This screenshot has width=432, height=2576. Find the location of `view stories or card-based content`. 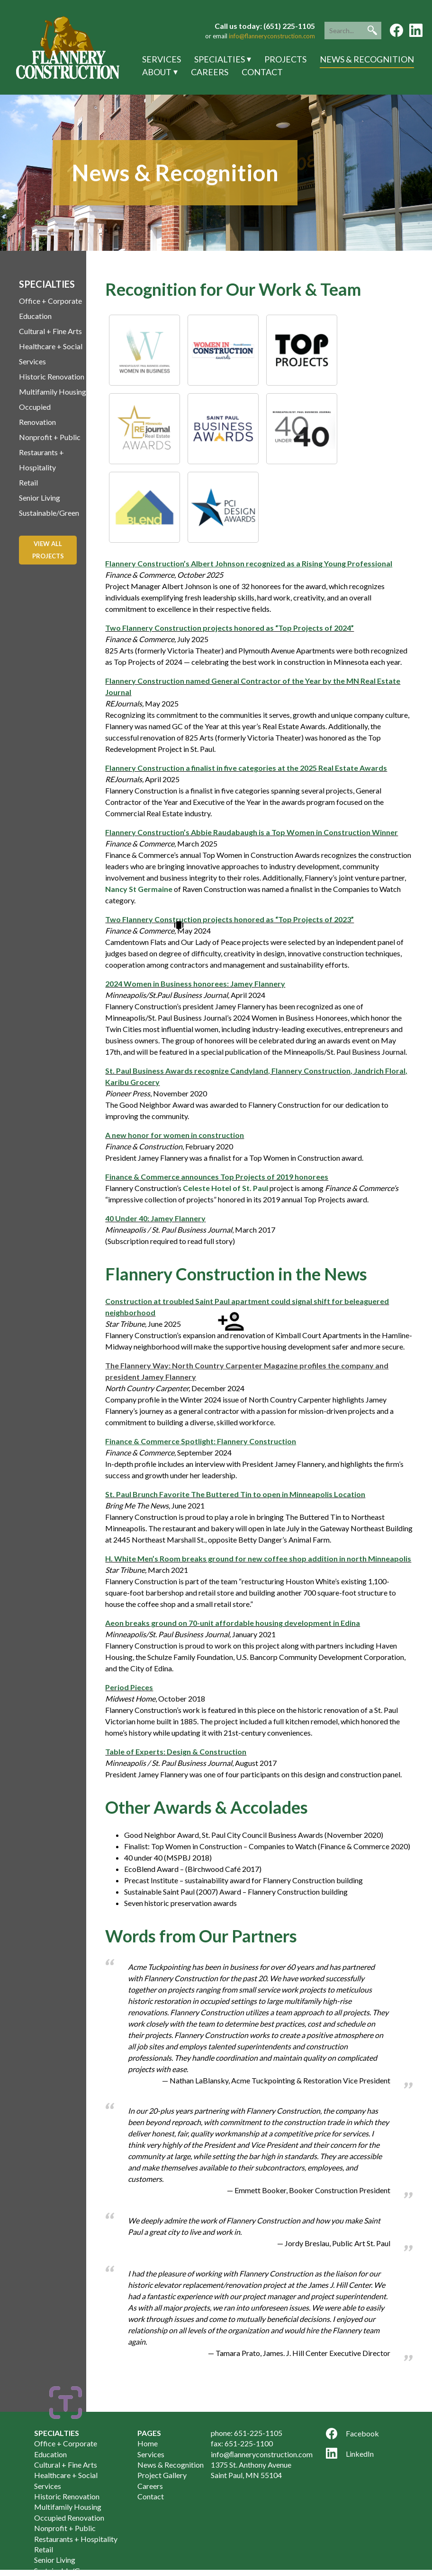

view stories or card-based content is located at coordinates (179, 925).